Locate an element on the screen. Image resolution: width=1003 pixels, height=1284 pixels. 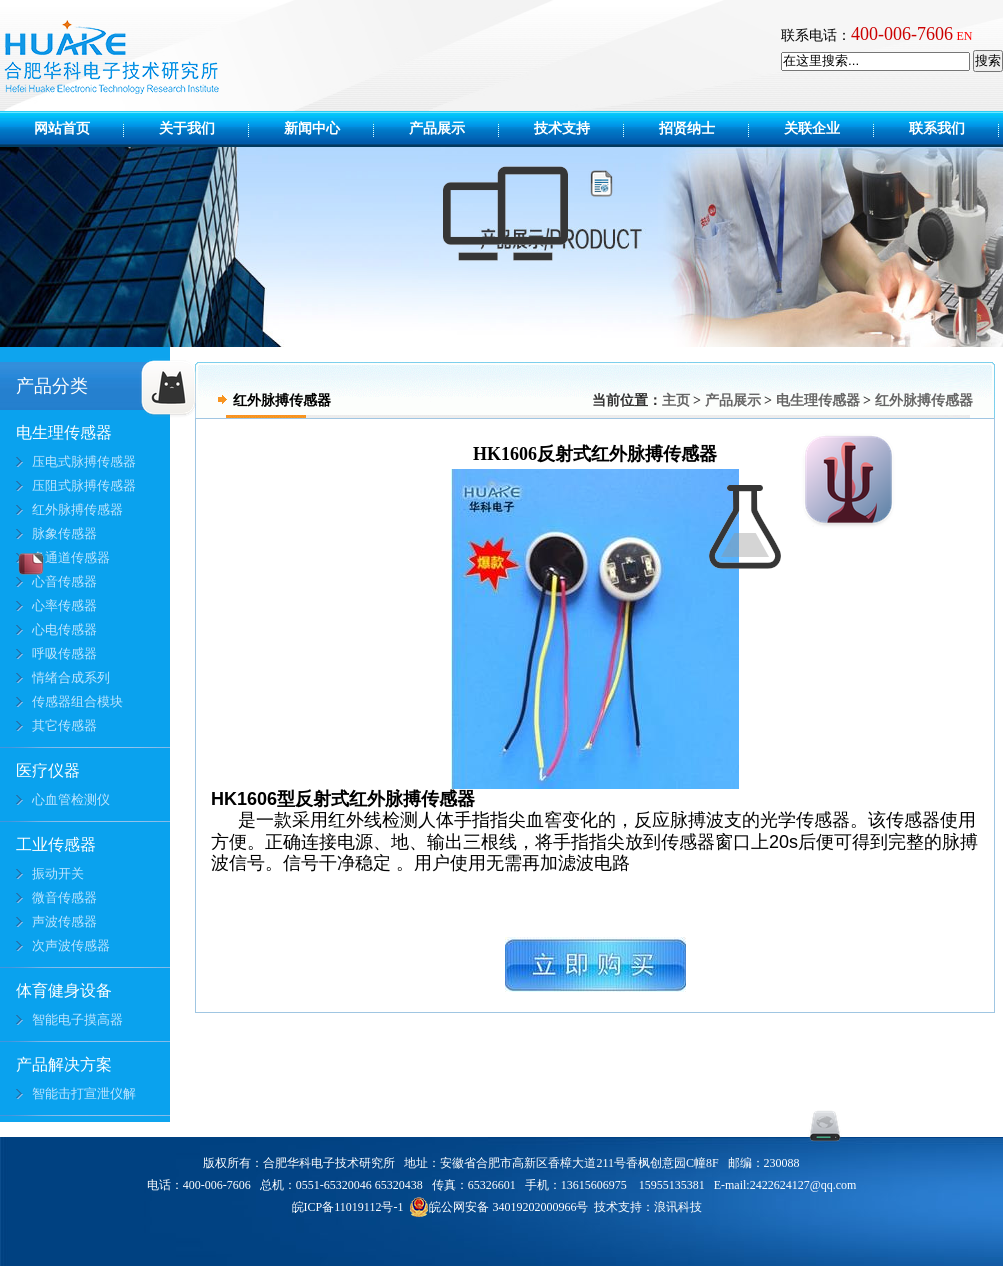
open the Clash proxy app is located at coordinates (168, 387).